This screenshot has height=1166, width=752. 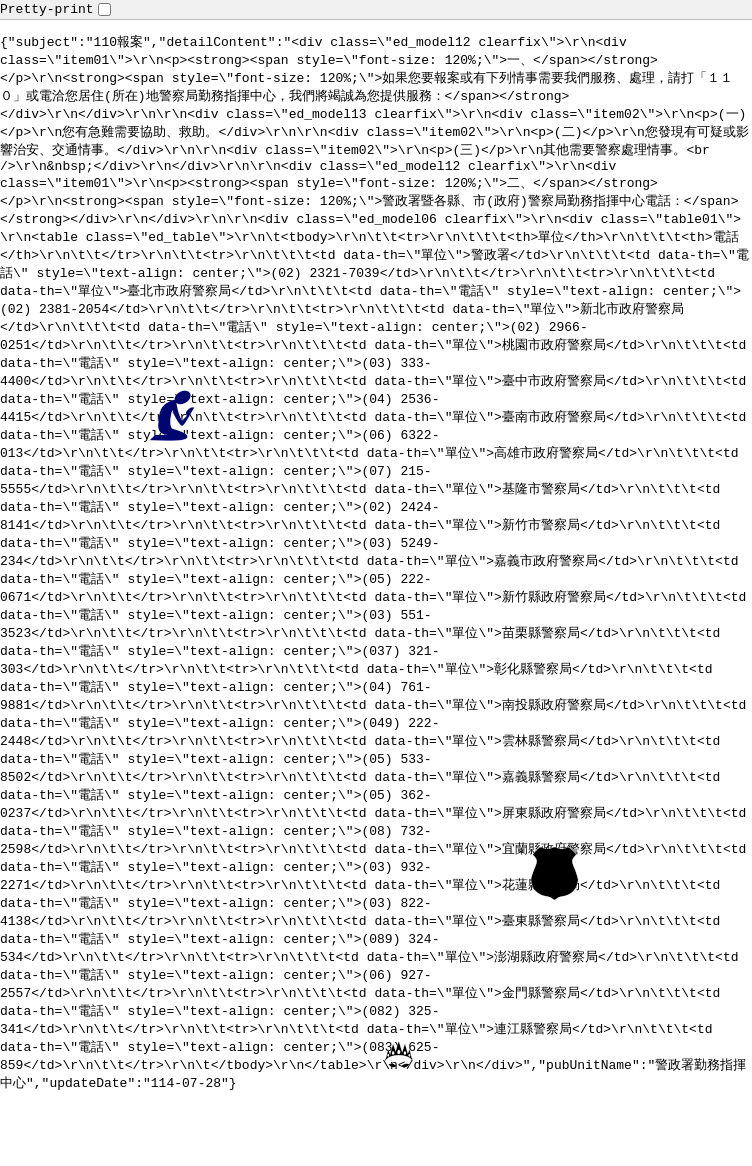 I want to click on indicates a prayer or meditation area, so click(x=172, y=414).